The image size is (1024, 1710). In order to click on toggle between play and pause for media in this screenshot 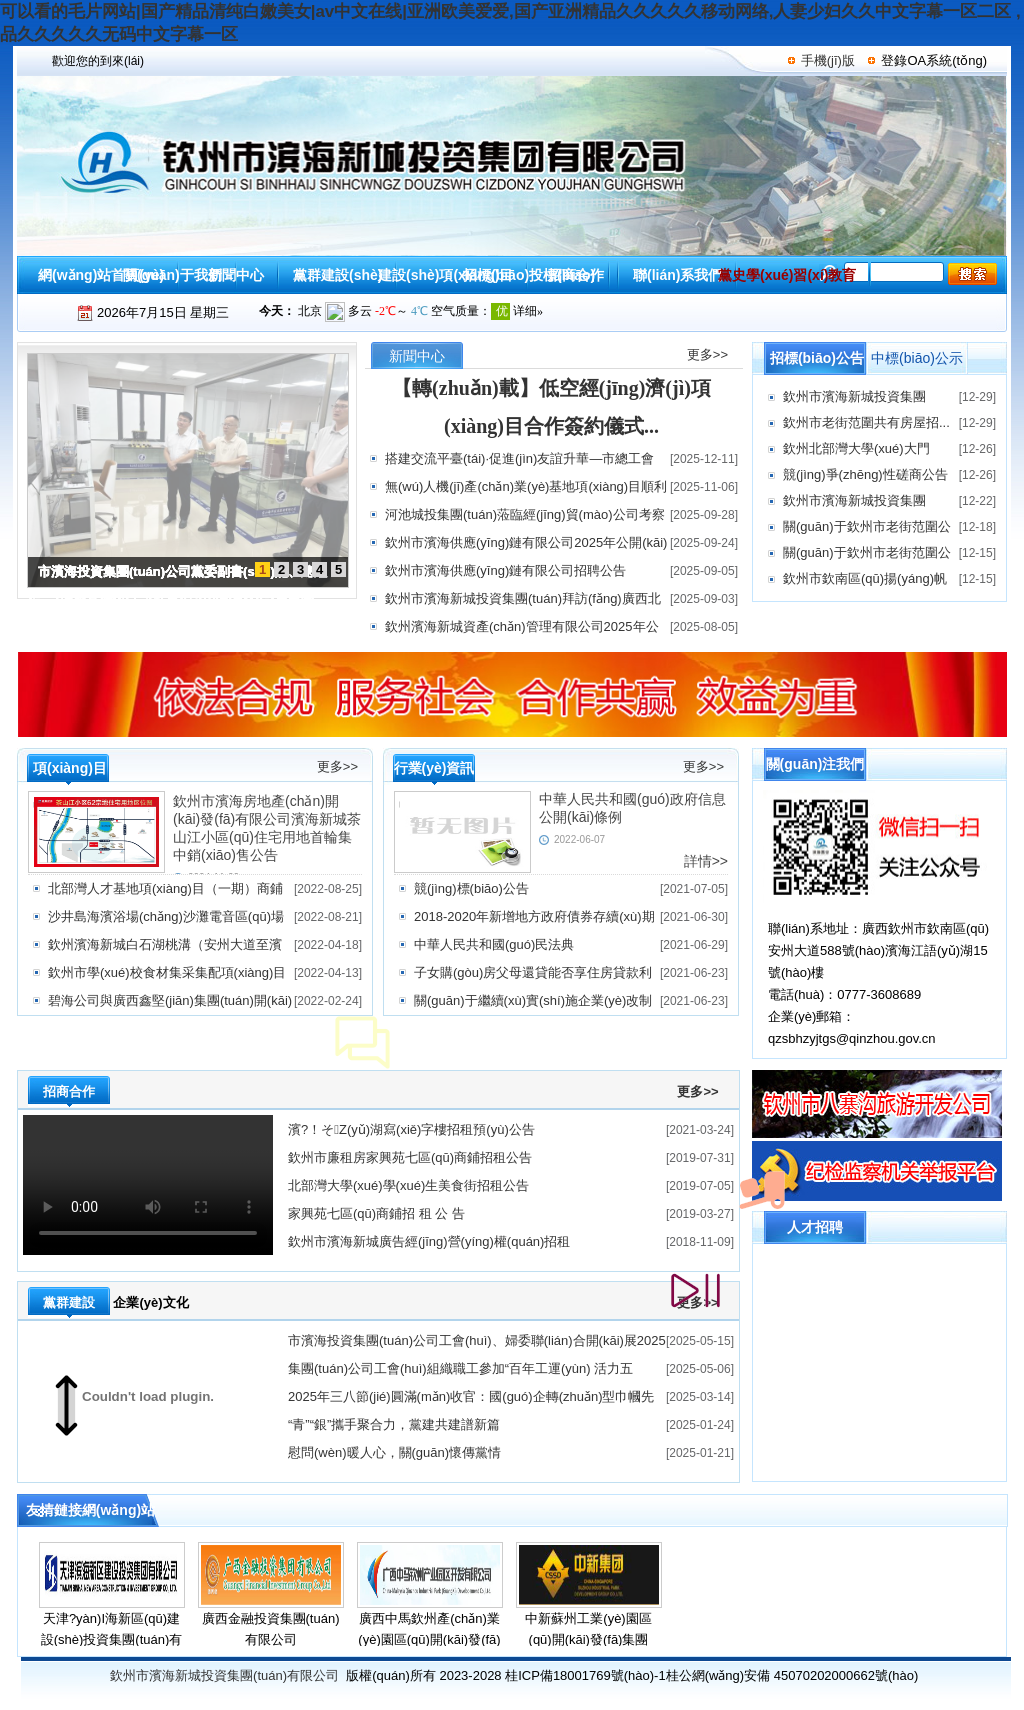, I will do `click(695, 1290)`.